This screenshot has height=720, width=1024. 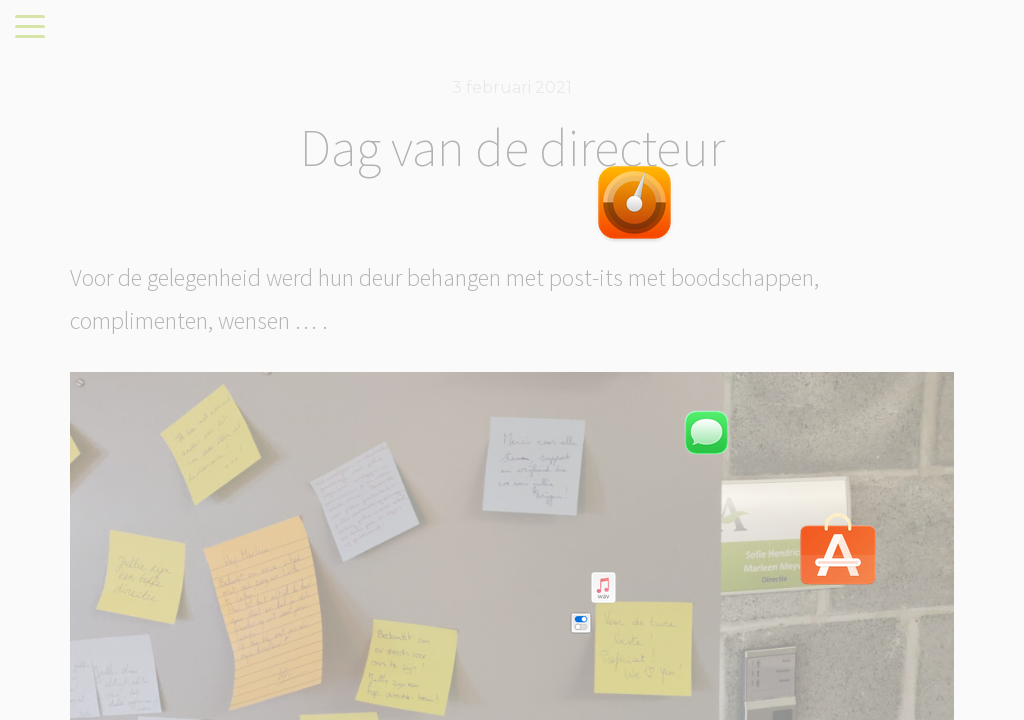 What do you see at coordinates (838, 555) in the screenshot?
I see `open the software center to browse and install applications` at bounding box center [838, 555].